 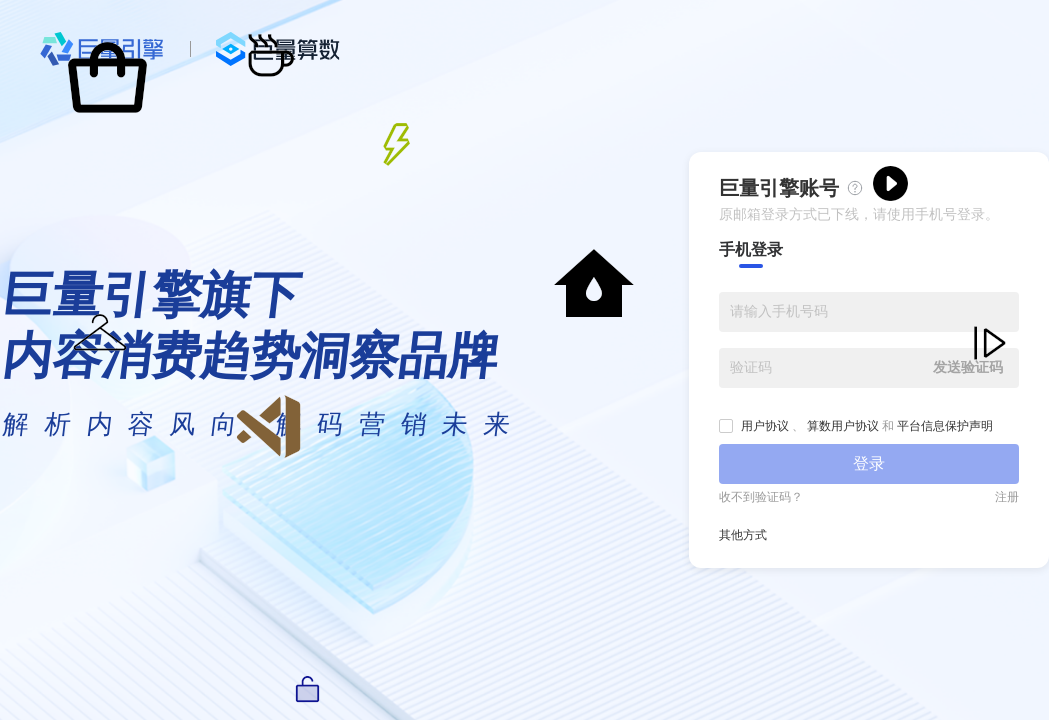 I want to click on open visual studio code insiders, so click(x=271, y=429).